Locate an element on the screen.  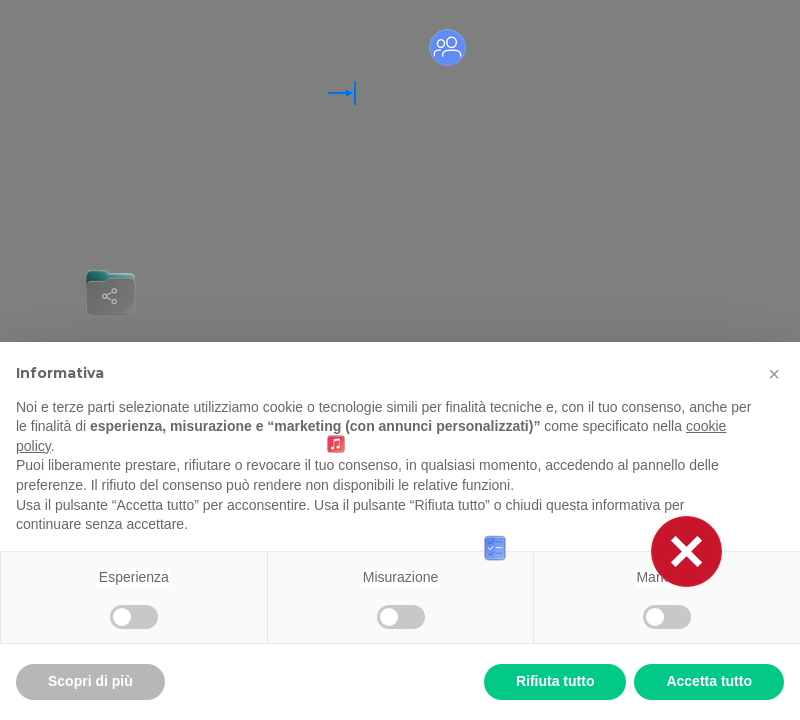
go to the last item or page is located at coordinates (342, 93).